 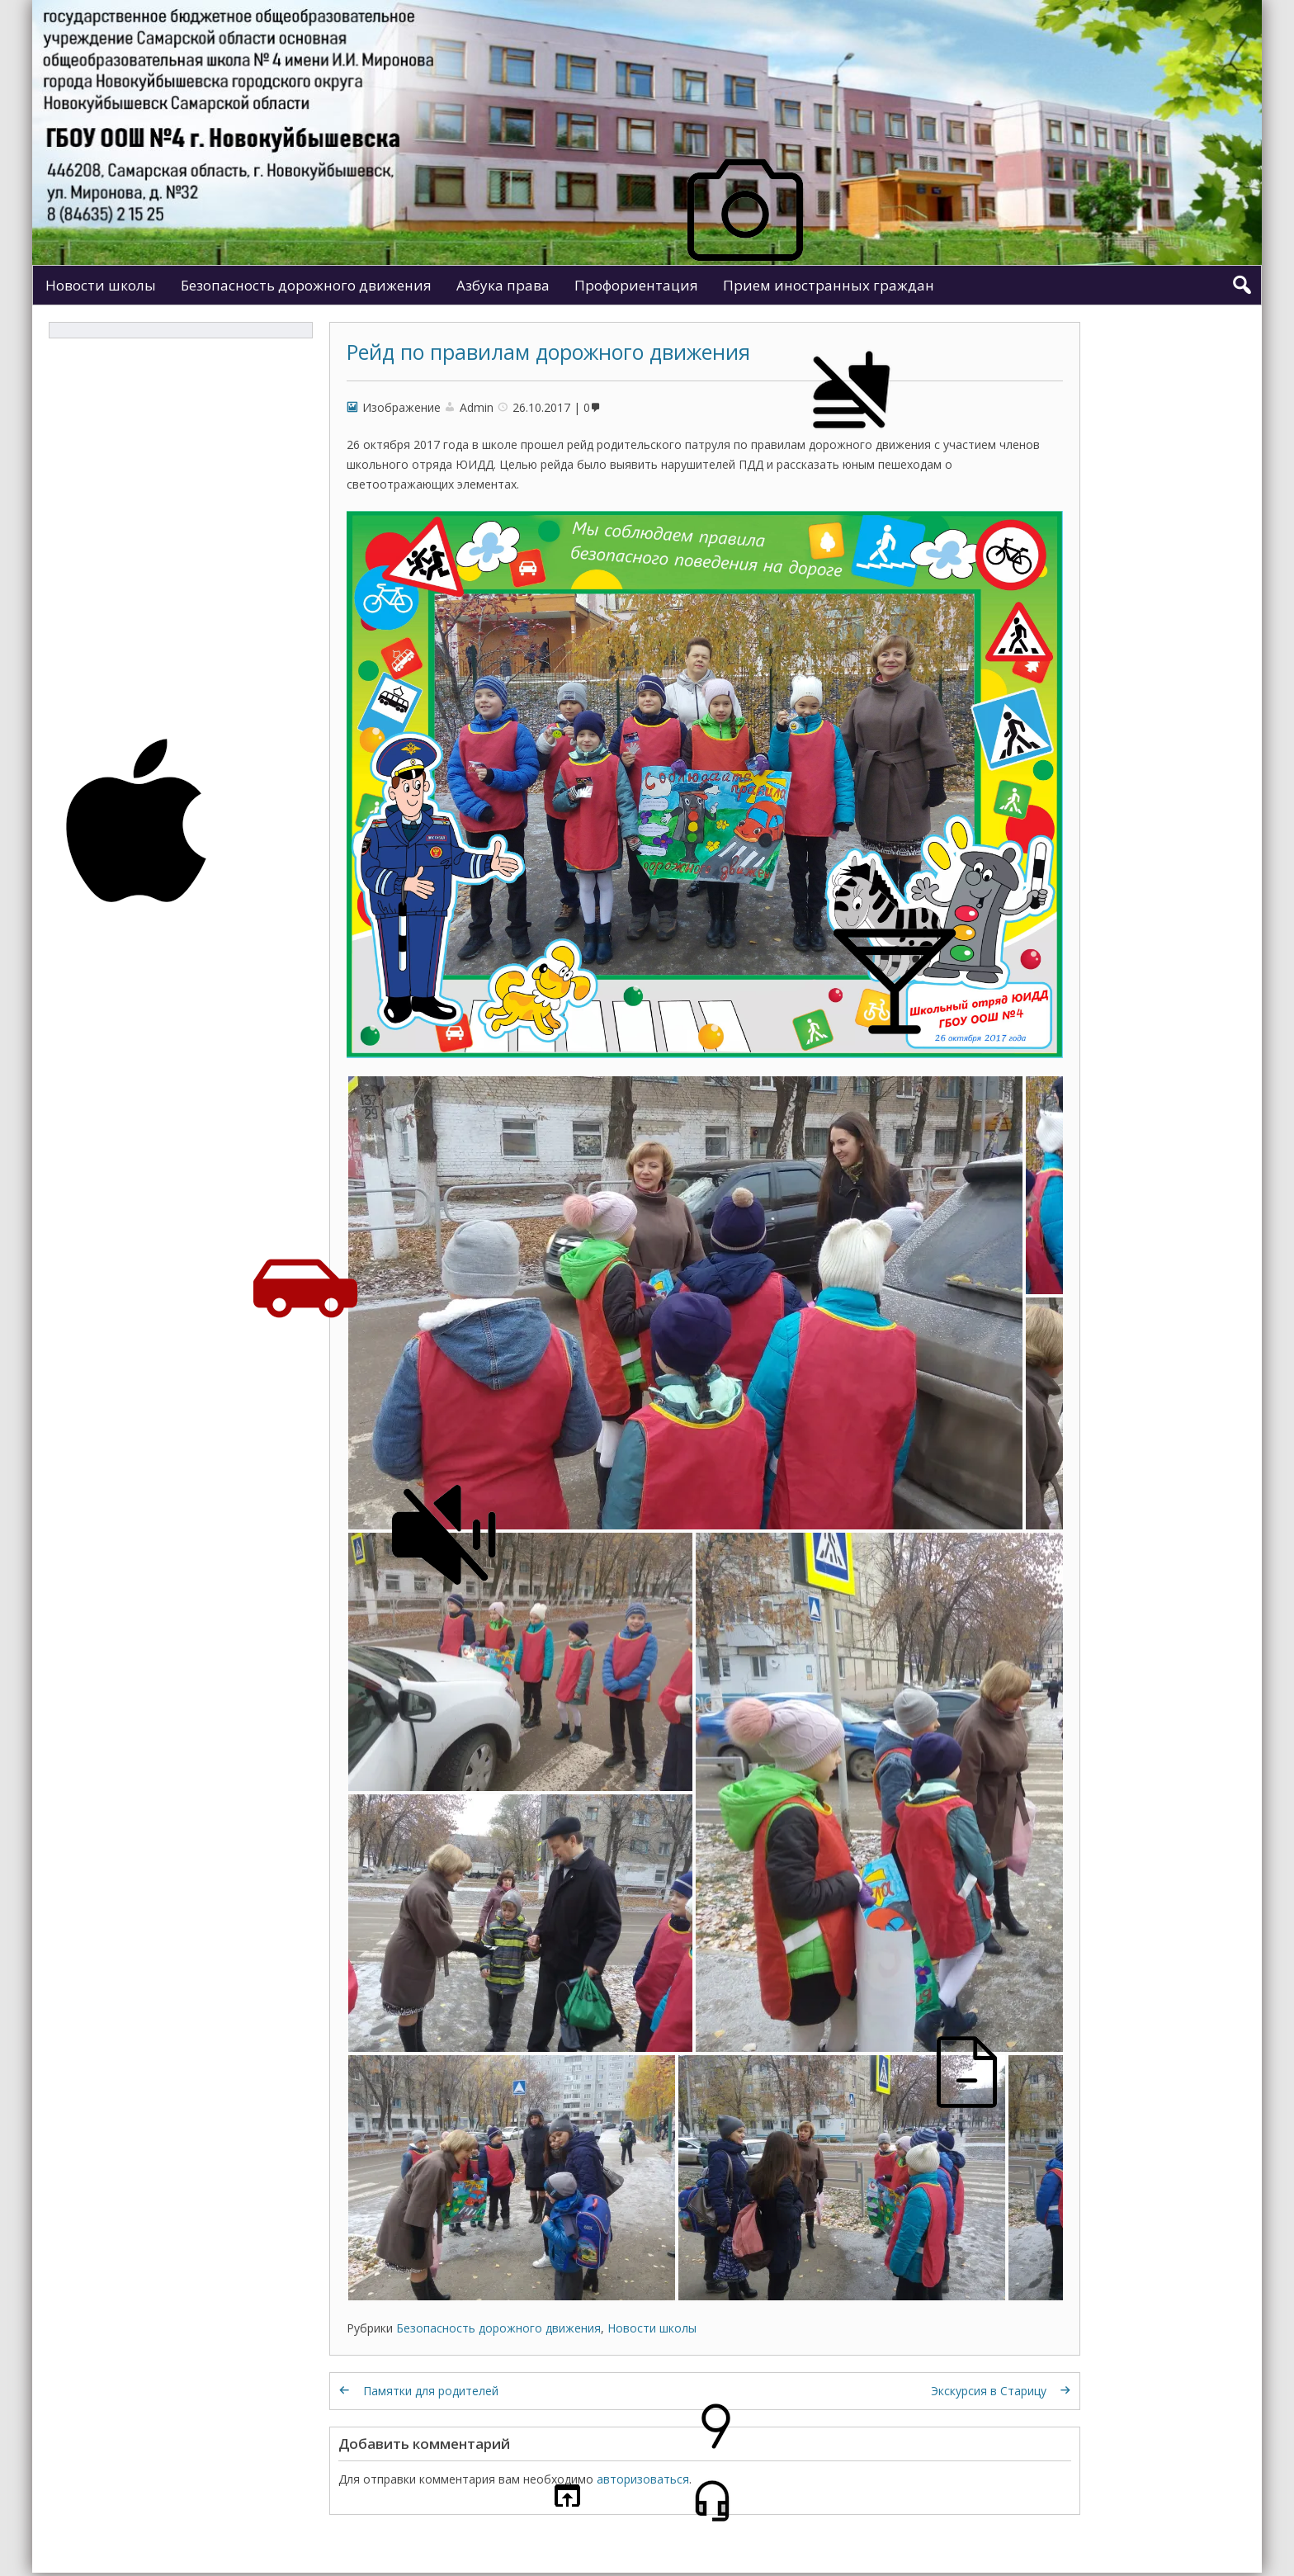 What do you see at coordinates (745, 212) in the screenshot?
I see `take a photo` at bounding box center [745, 212].